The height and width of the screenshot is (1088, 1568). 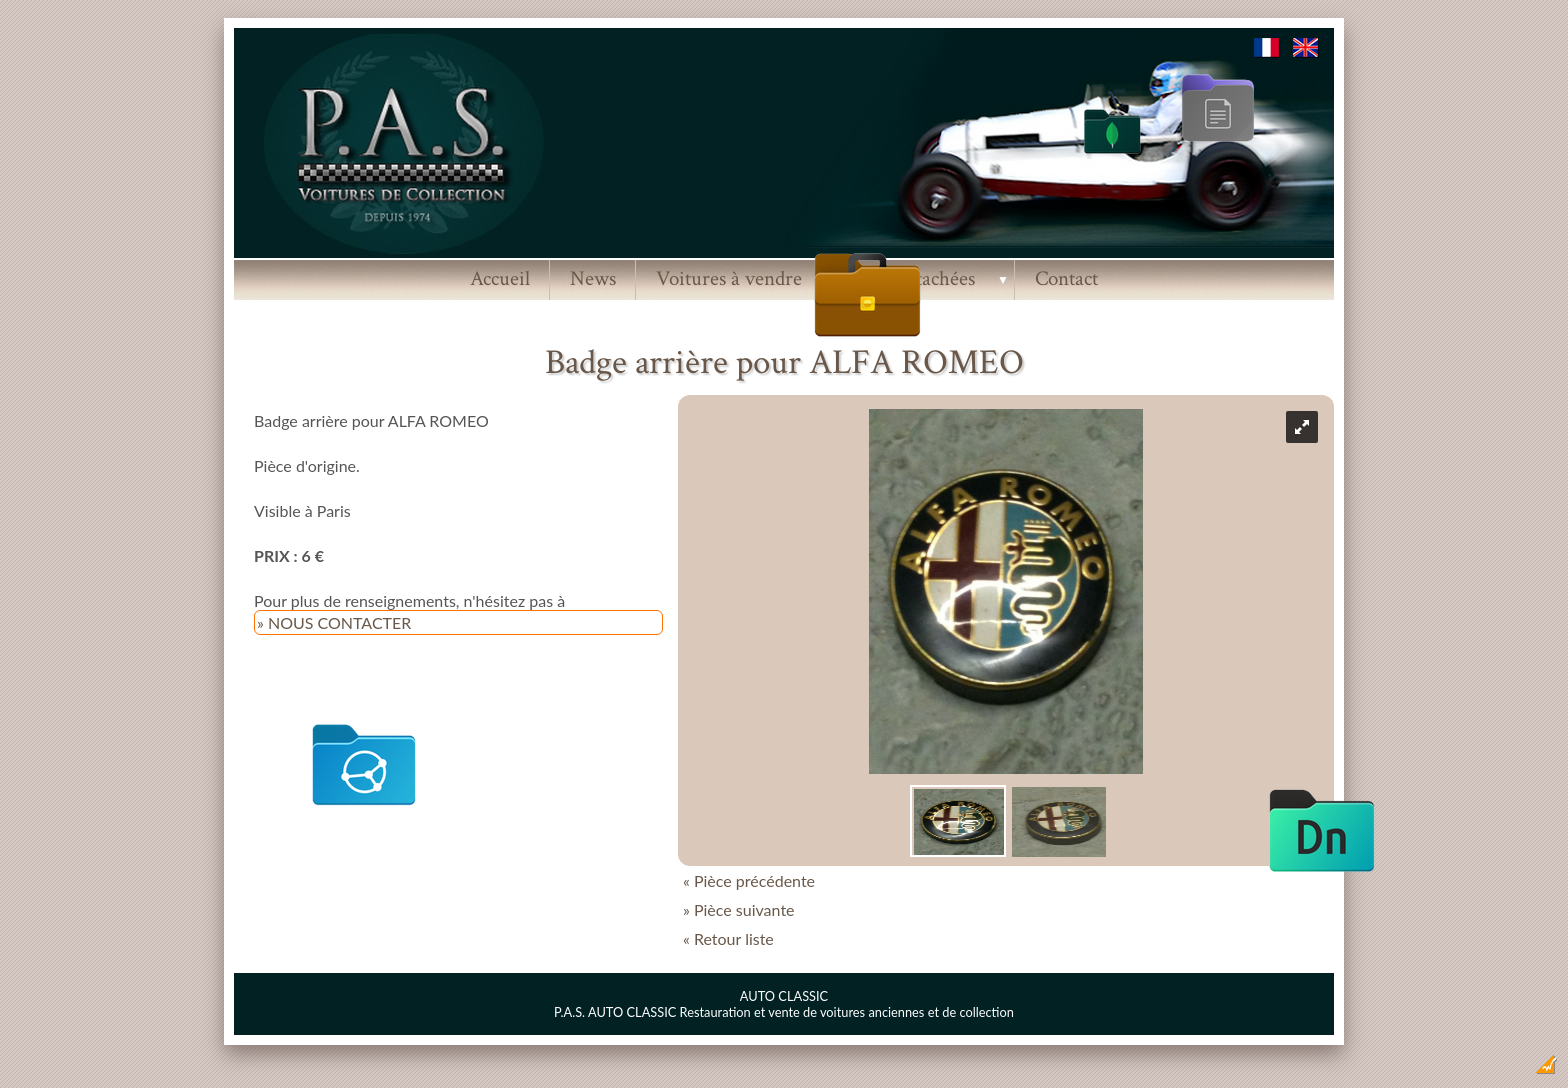 I want to click on open syncthing sync folder, so click(x=363, y=767).